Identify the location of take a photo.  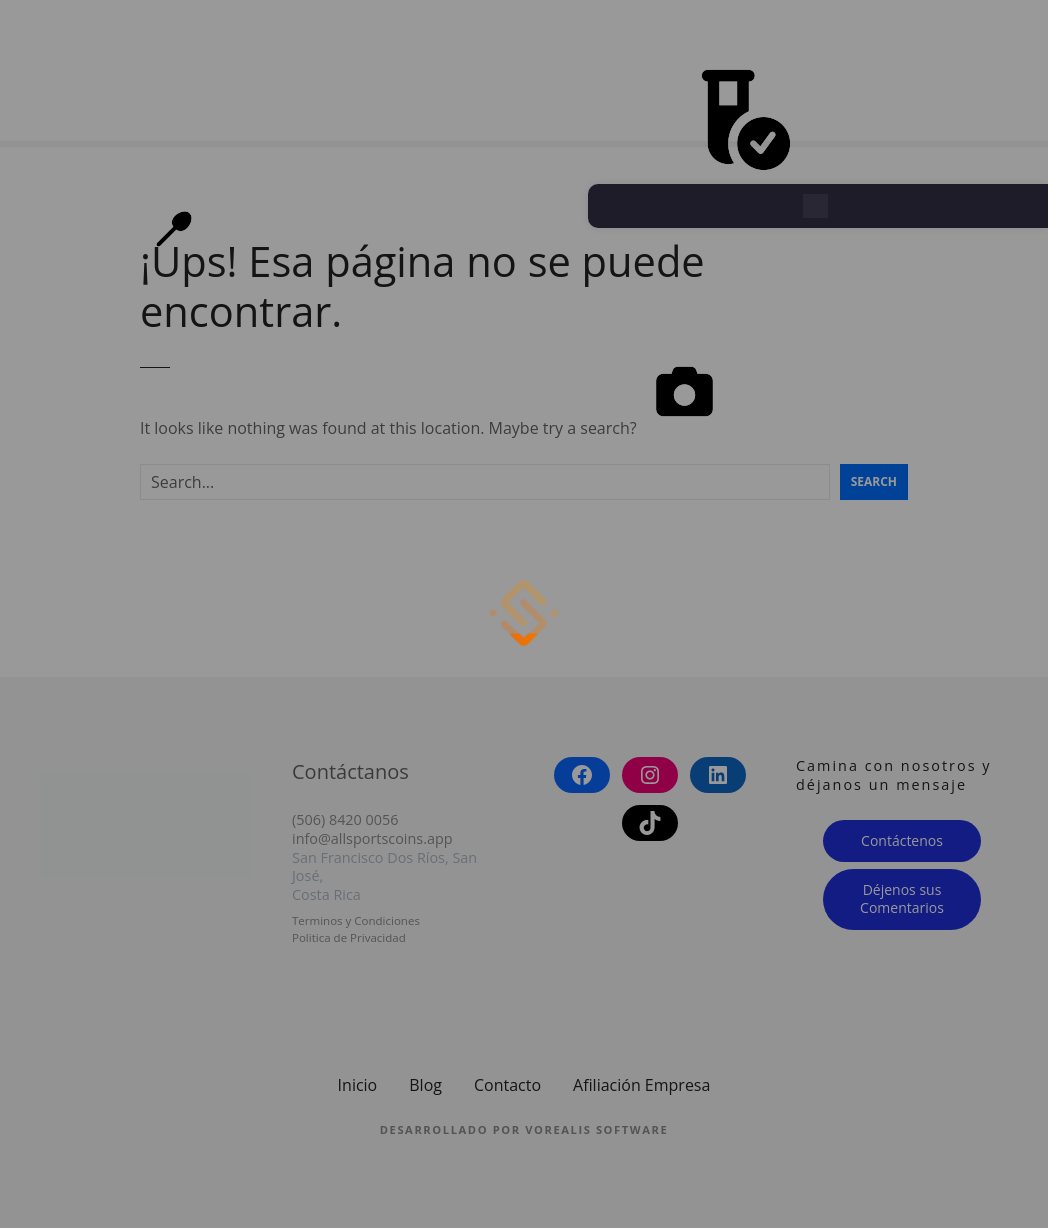
(684, 391).